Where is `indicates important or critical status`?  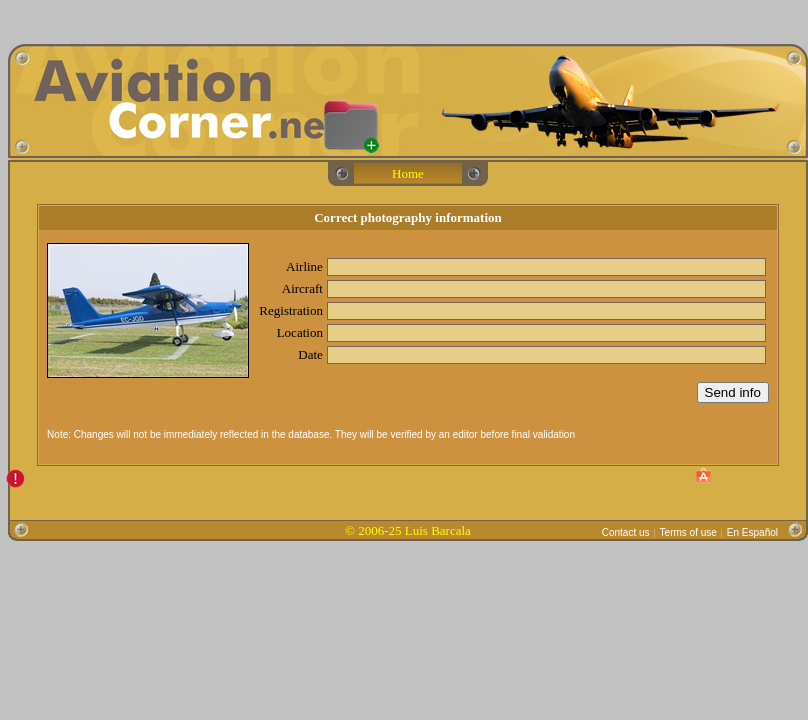
indicates important or critical status is located at coordinates (15, 478).